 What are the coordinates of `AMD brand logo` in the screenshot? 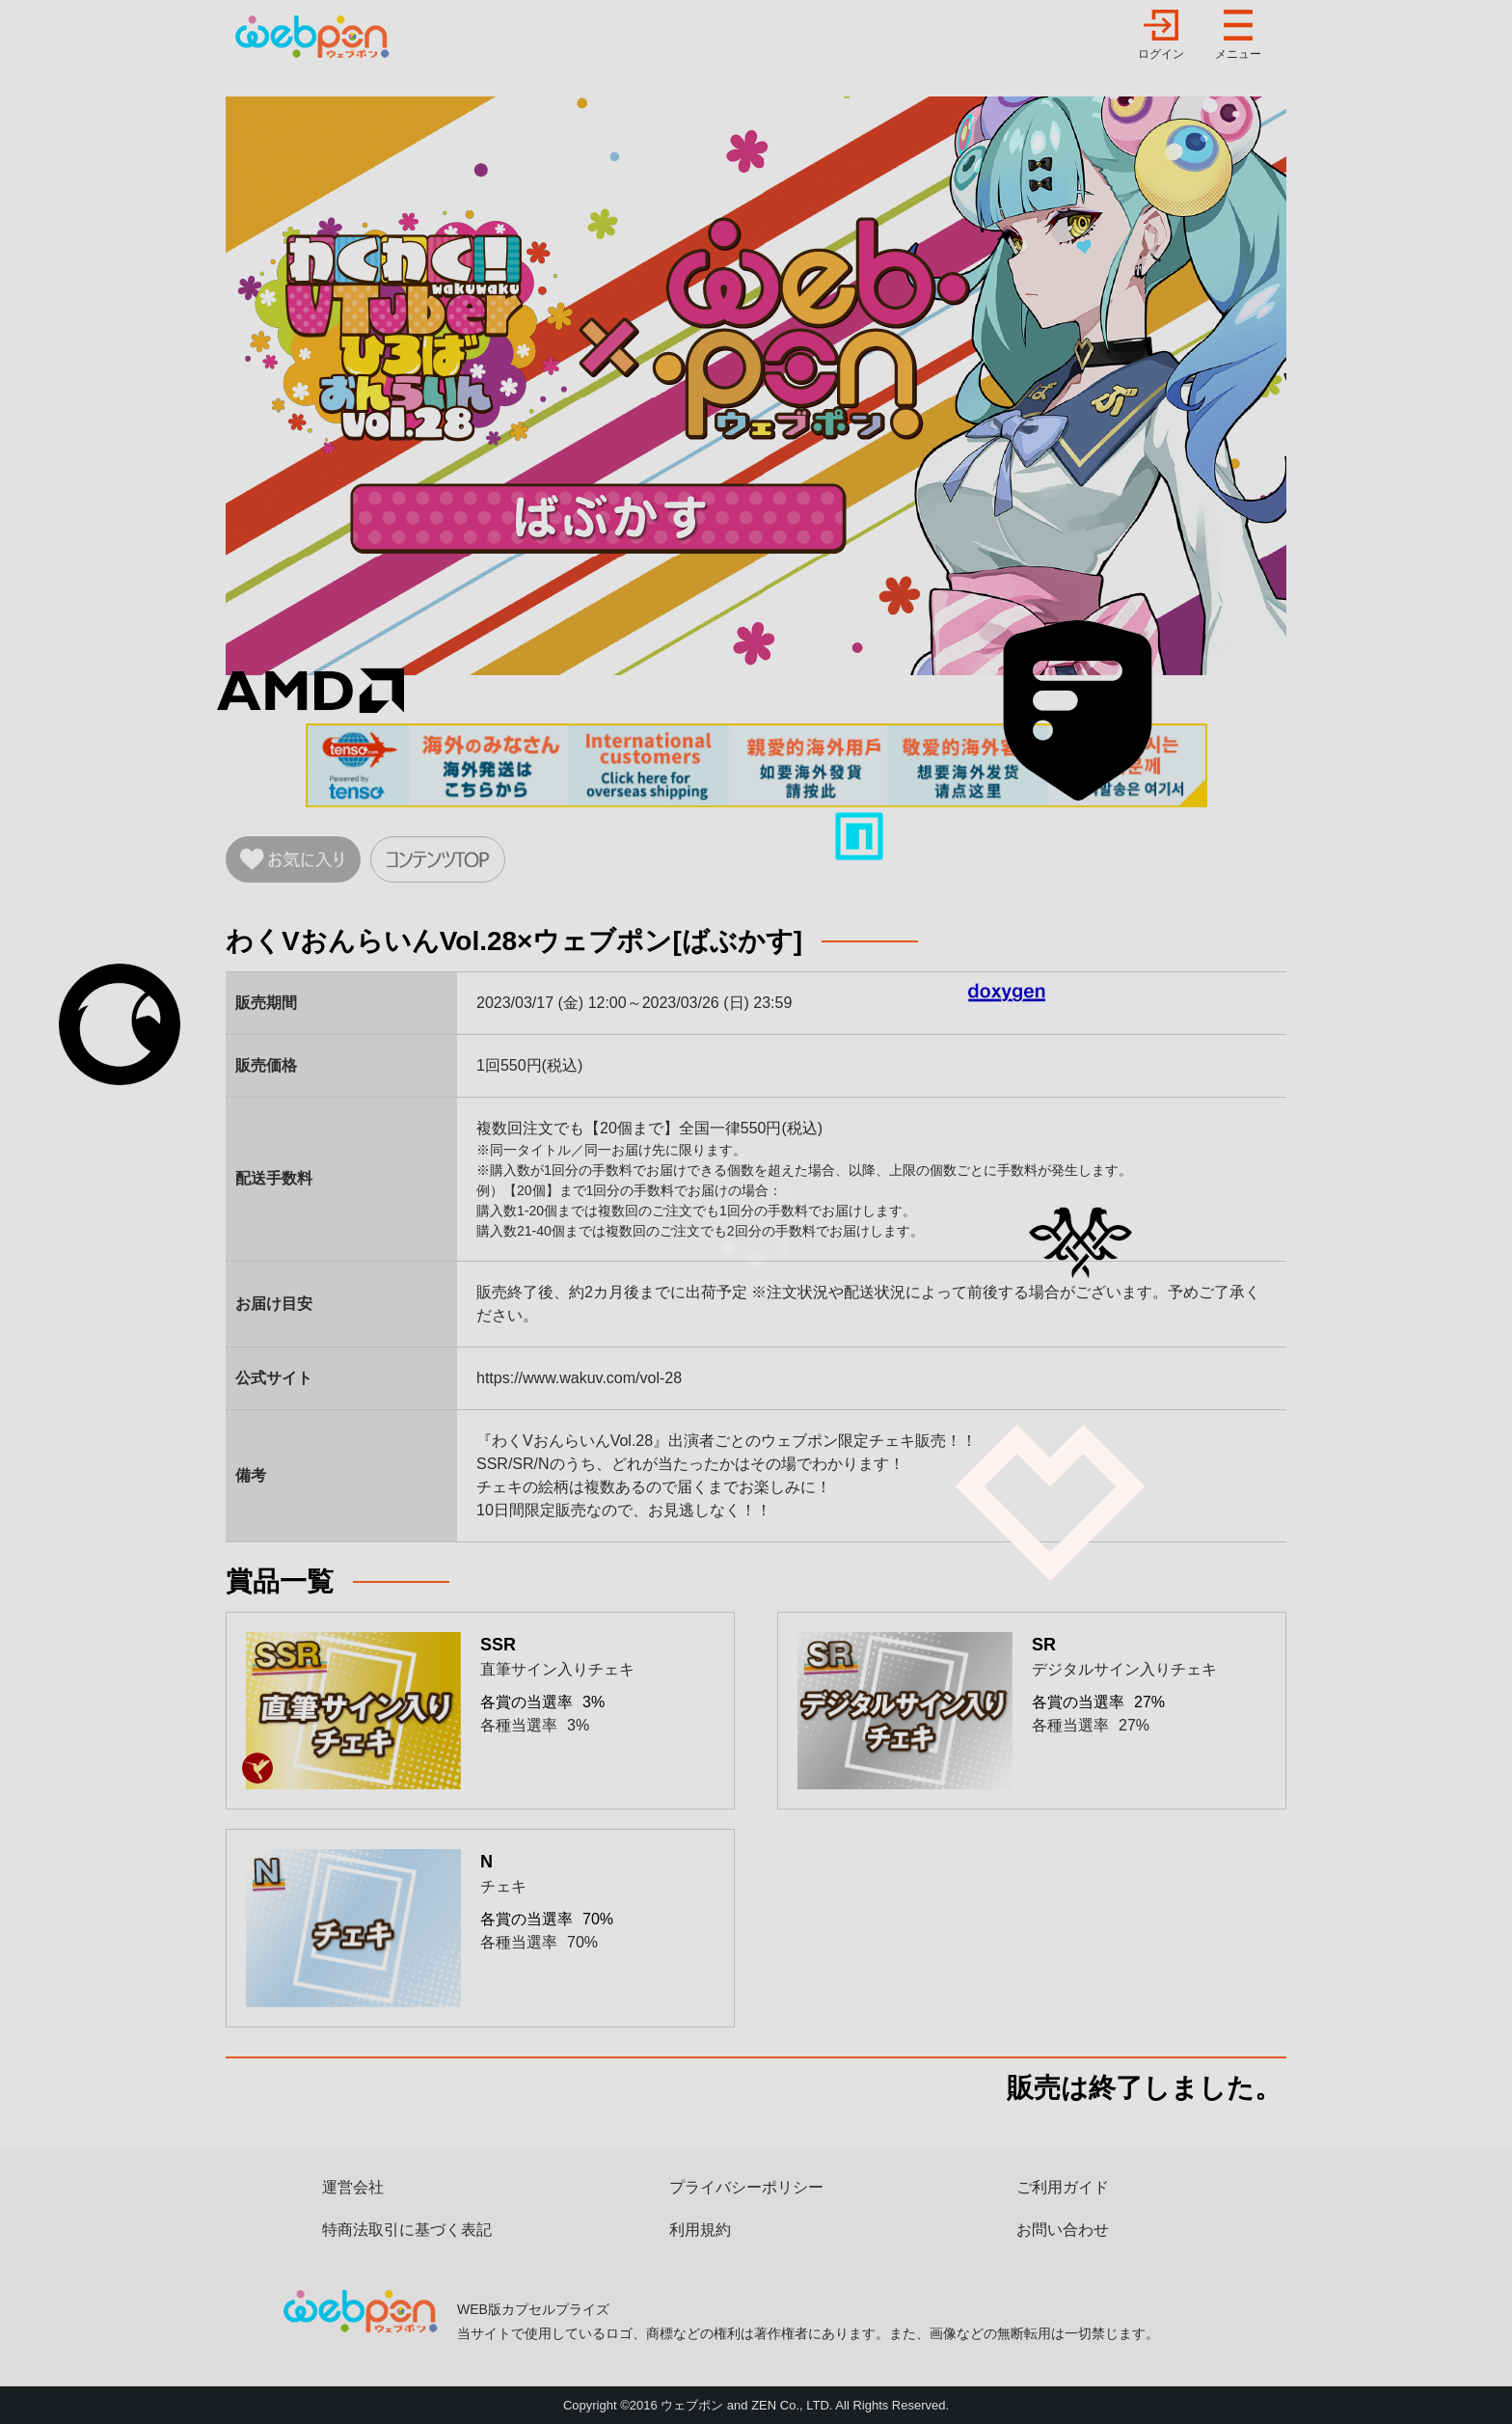 It's located at (310, 691).